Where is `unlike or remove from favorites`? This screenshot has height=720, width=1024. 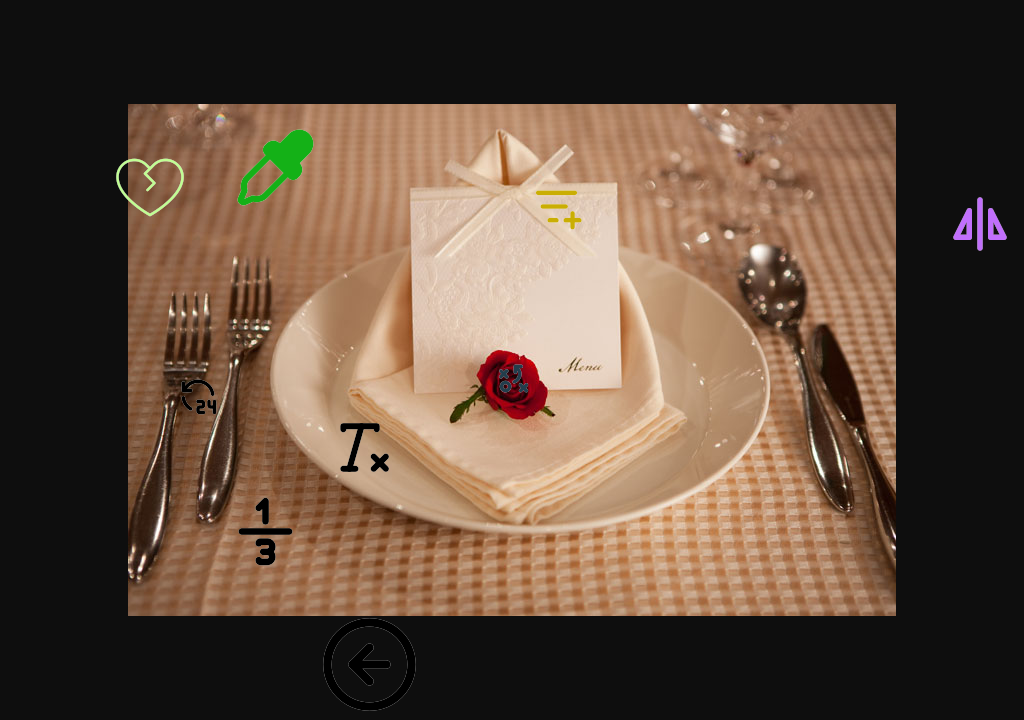 unlike or remove from favorites is located at coordinates (150, 185).